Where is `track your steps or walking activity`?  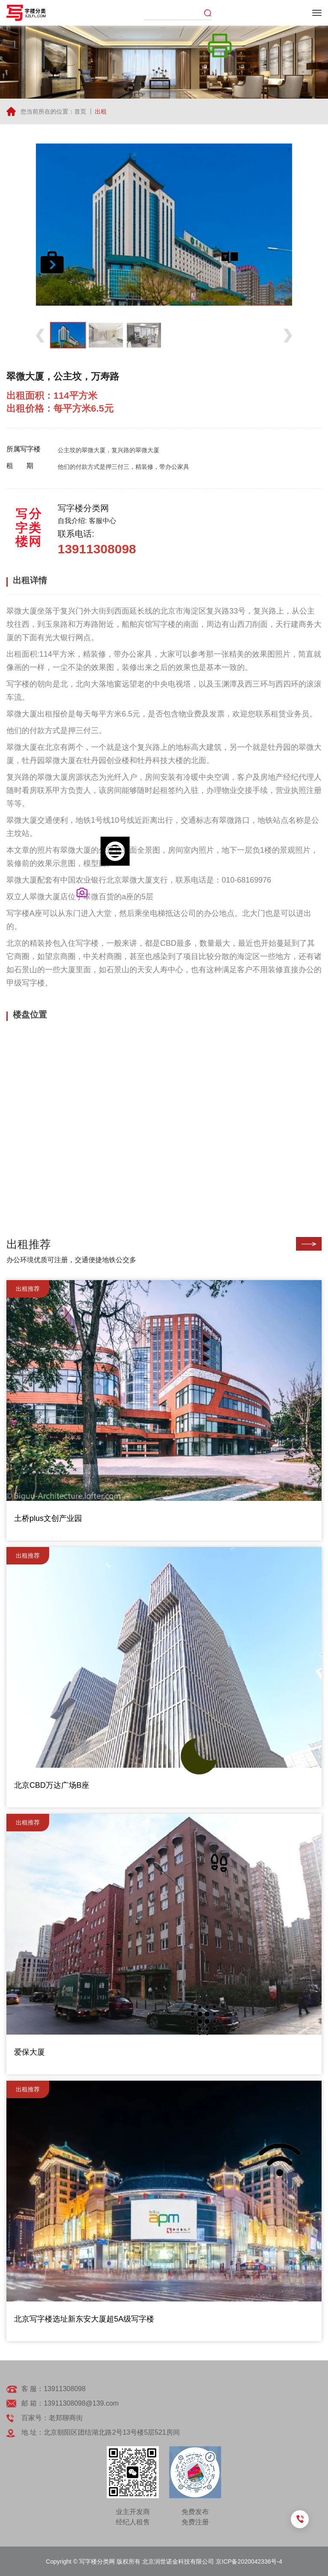 track your steps or walking activity is located at coordinates (219, 1863).